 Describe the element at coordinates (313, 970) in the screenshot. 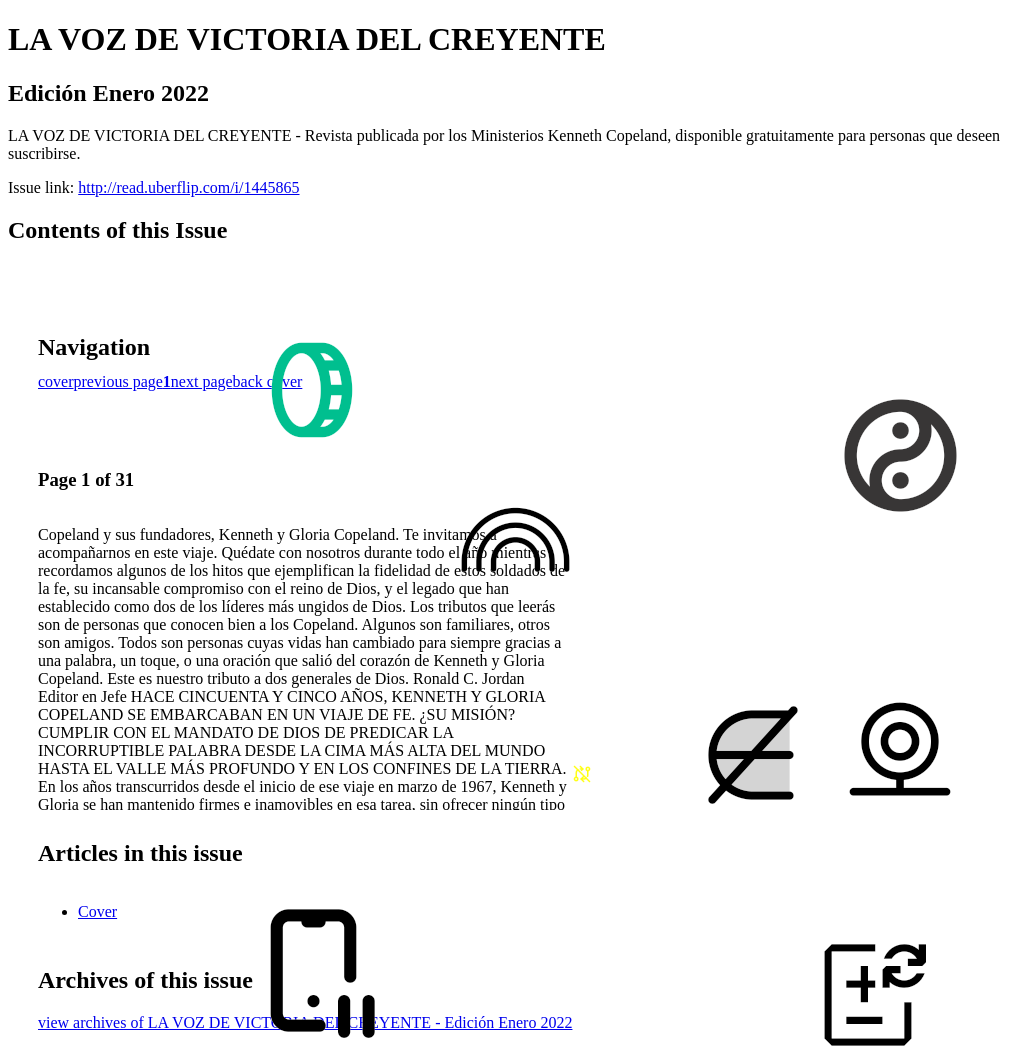

I see `pause mobile device activity` at that location.